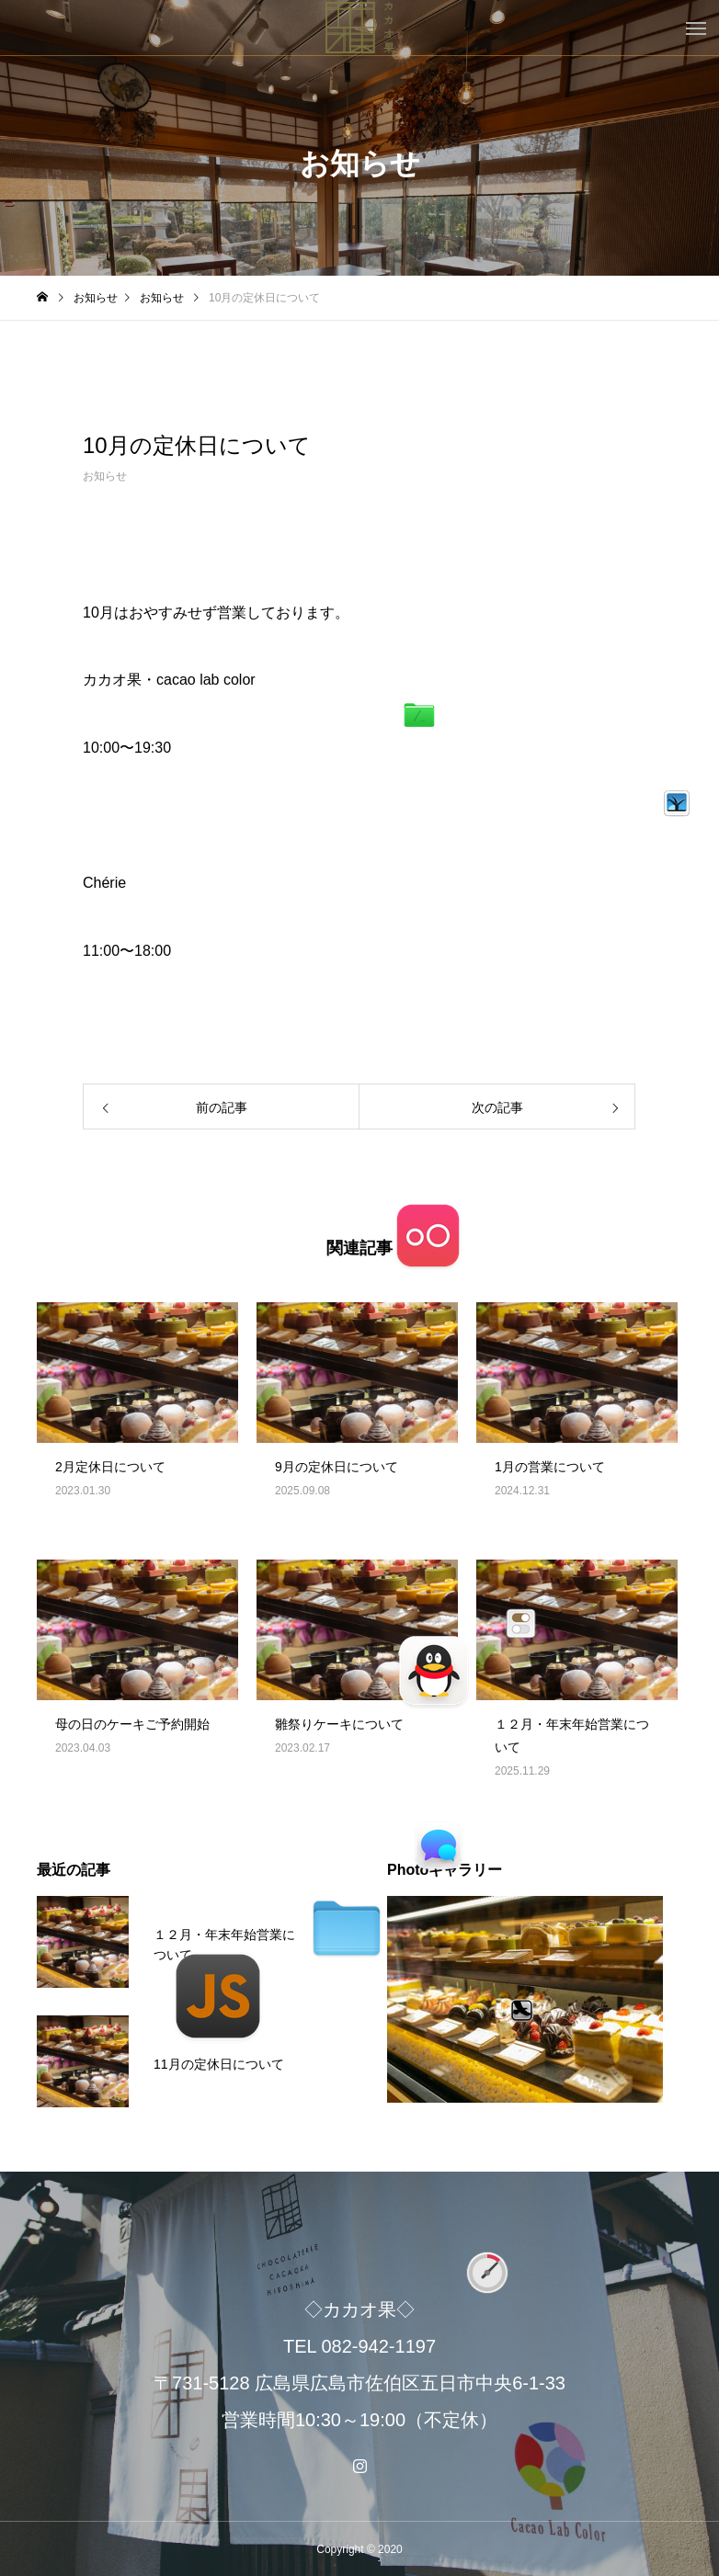 Image resolution: width=719 pixels, height=2576 pixels. Describe the element at coordinates (347, 1928) in the screenshot. I see `folder template for creating custom folder icons` at that location.